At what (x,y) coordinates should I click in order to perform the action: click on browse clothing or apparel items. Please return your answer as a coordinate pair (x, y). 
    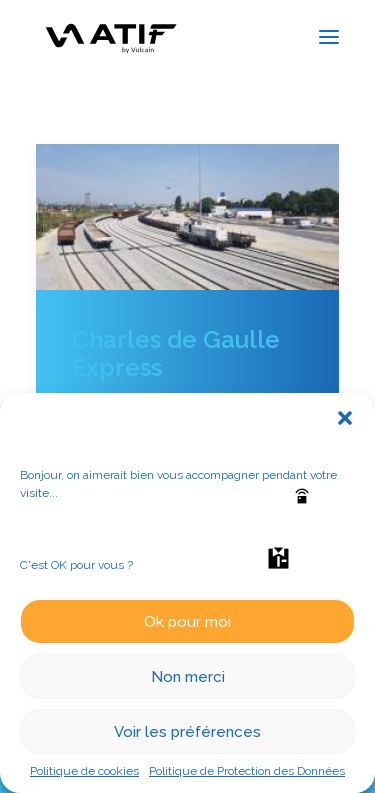
    Looking at the image, I should click on (278, 557).